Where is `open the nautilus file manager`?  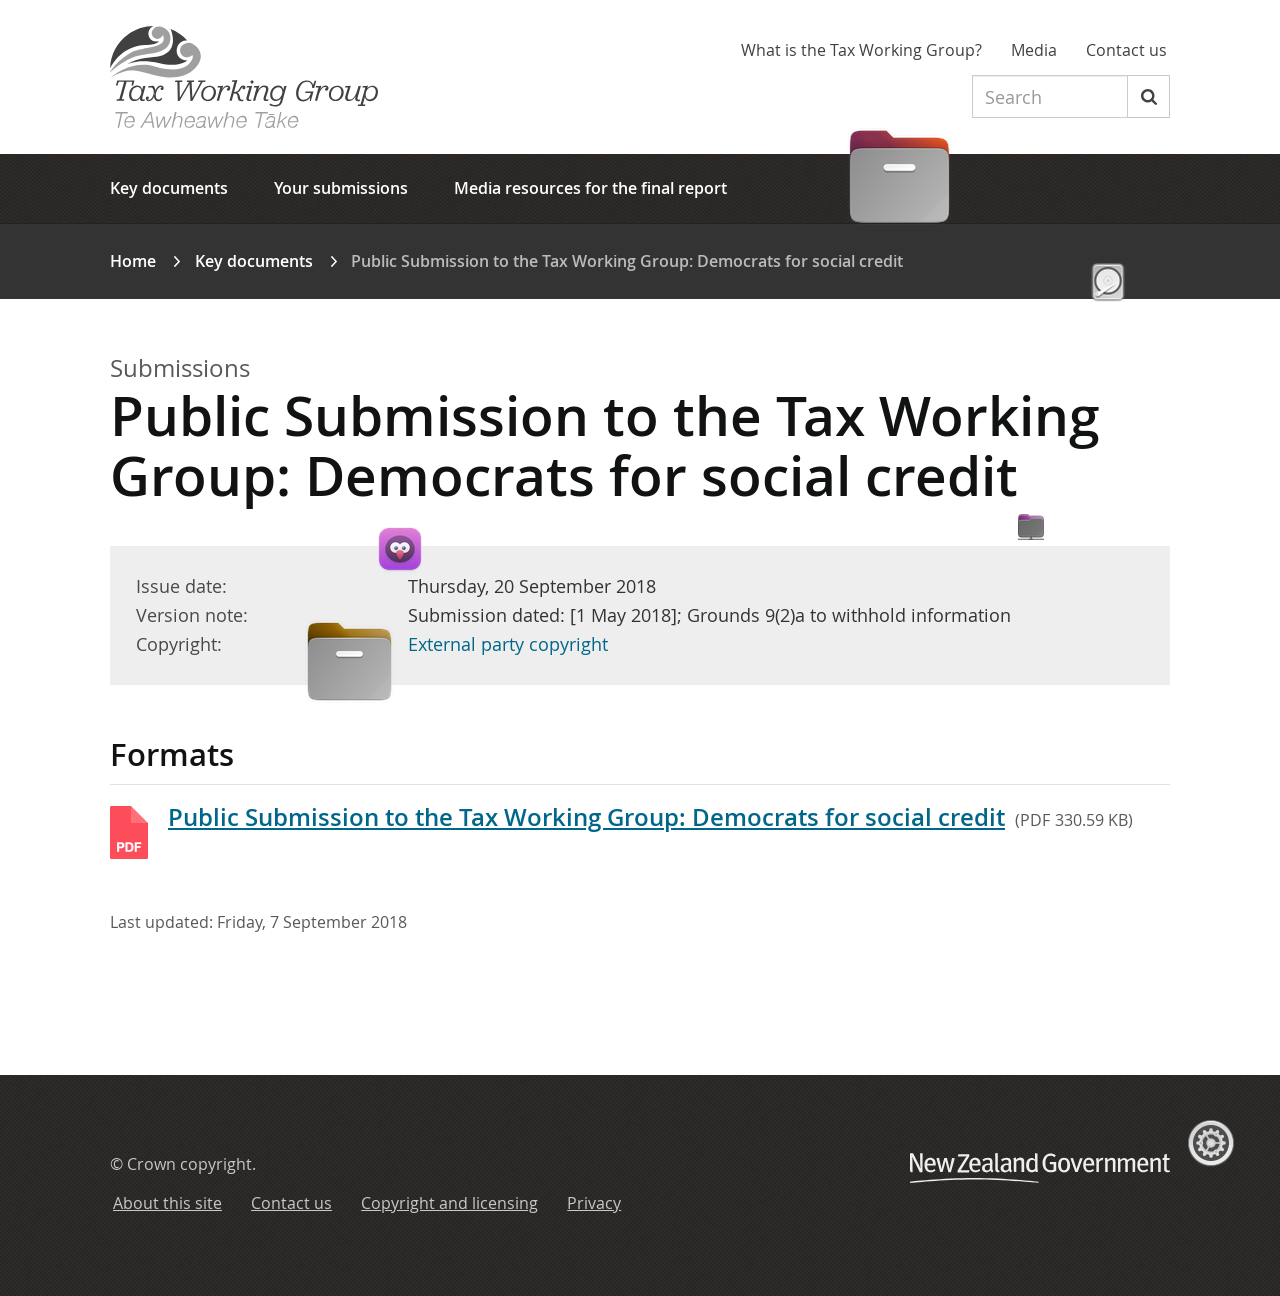 open the nautilus file manager is located at coordinates (899, 176).